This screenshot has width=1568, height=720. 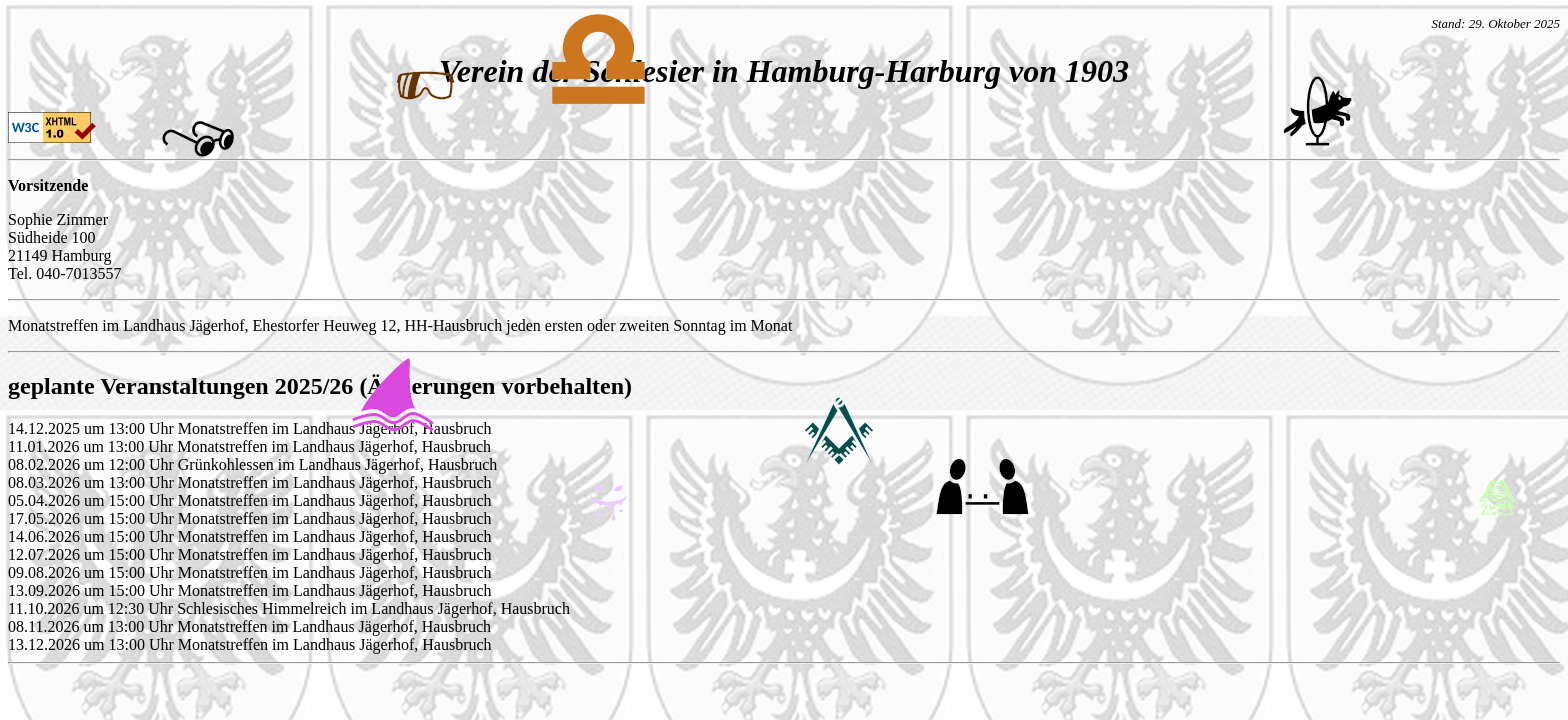 What do you see at coordinates (982, 486) in the screenshot?
I see `find or join tabletop gaming sessions` at bounding box center [982, 486].